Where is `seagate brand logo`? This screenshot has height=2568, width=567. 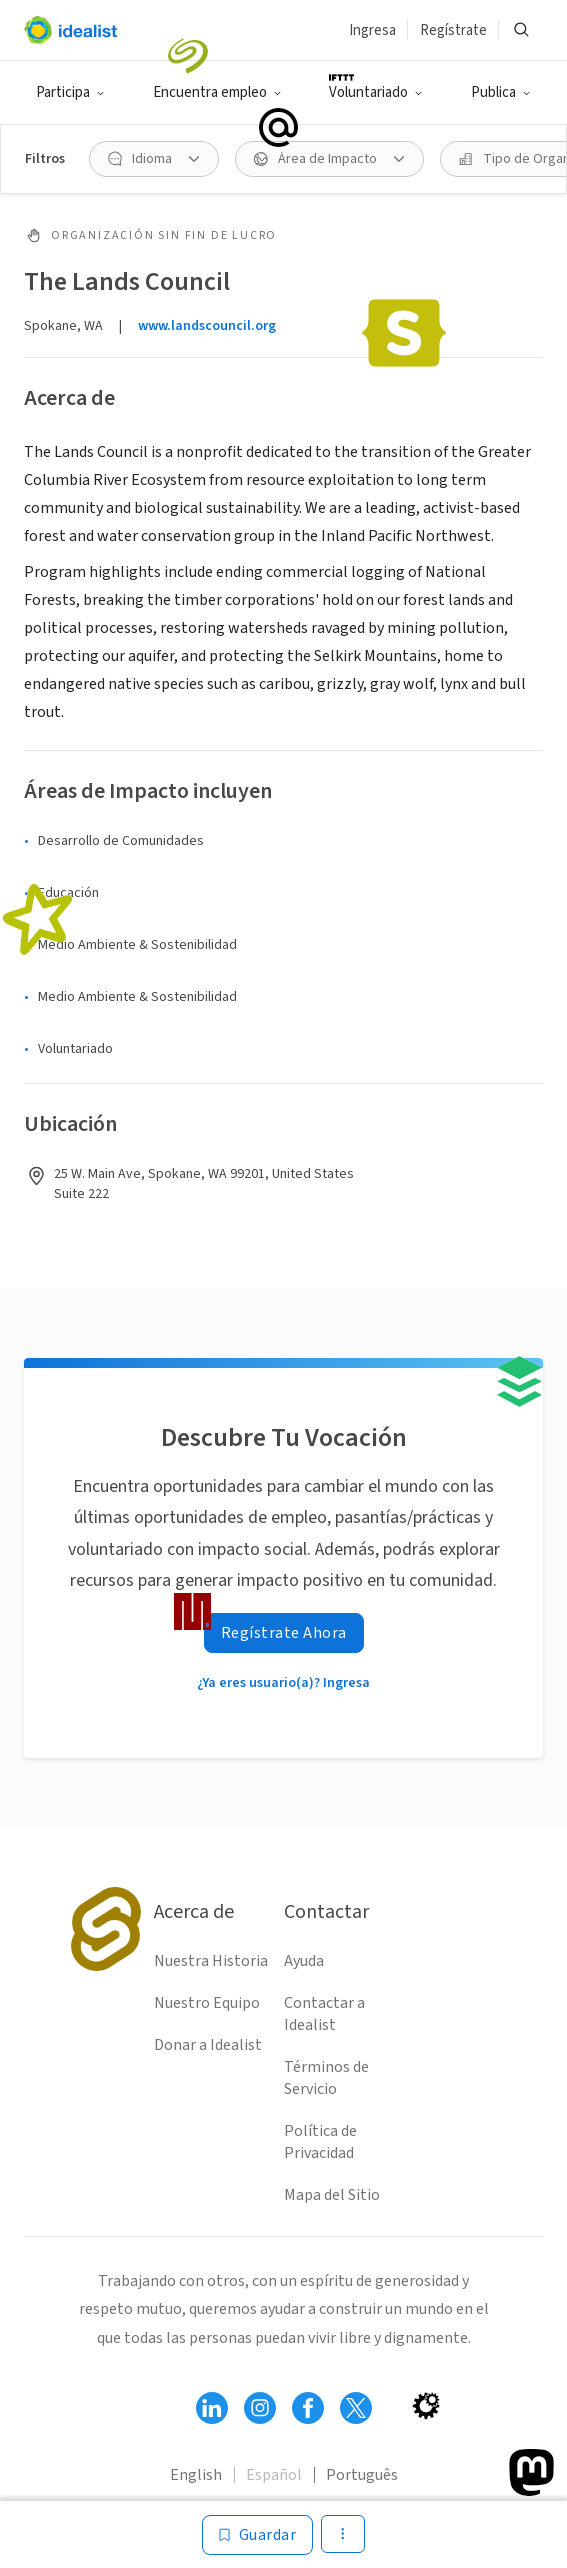 seagate brand logo is located at coordinates (188, 56).